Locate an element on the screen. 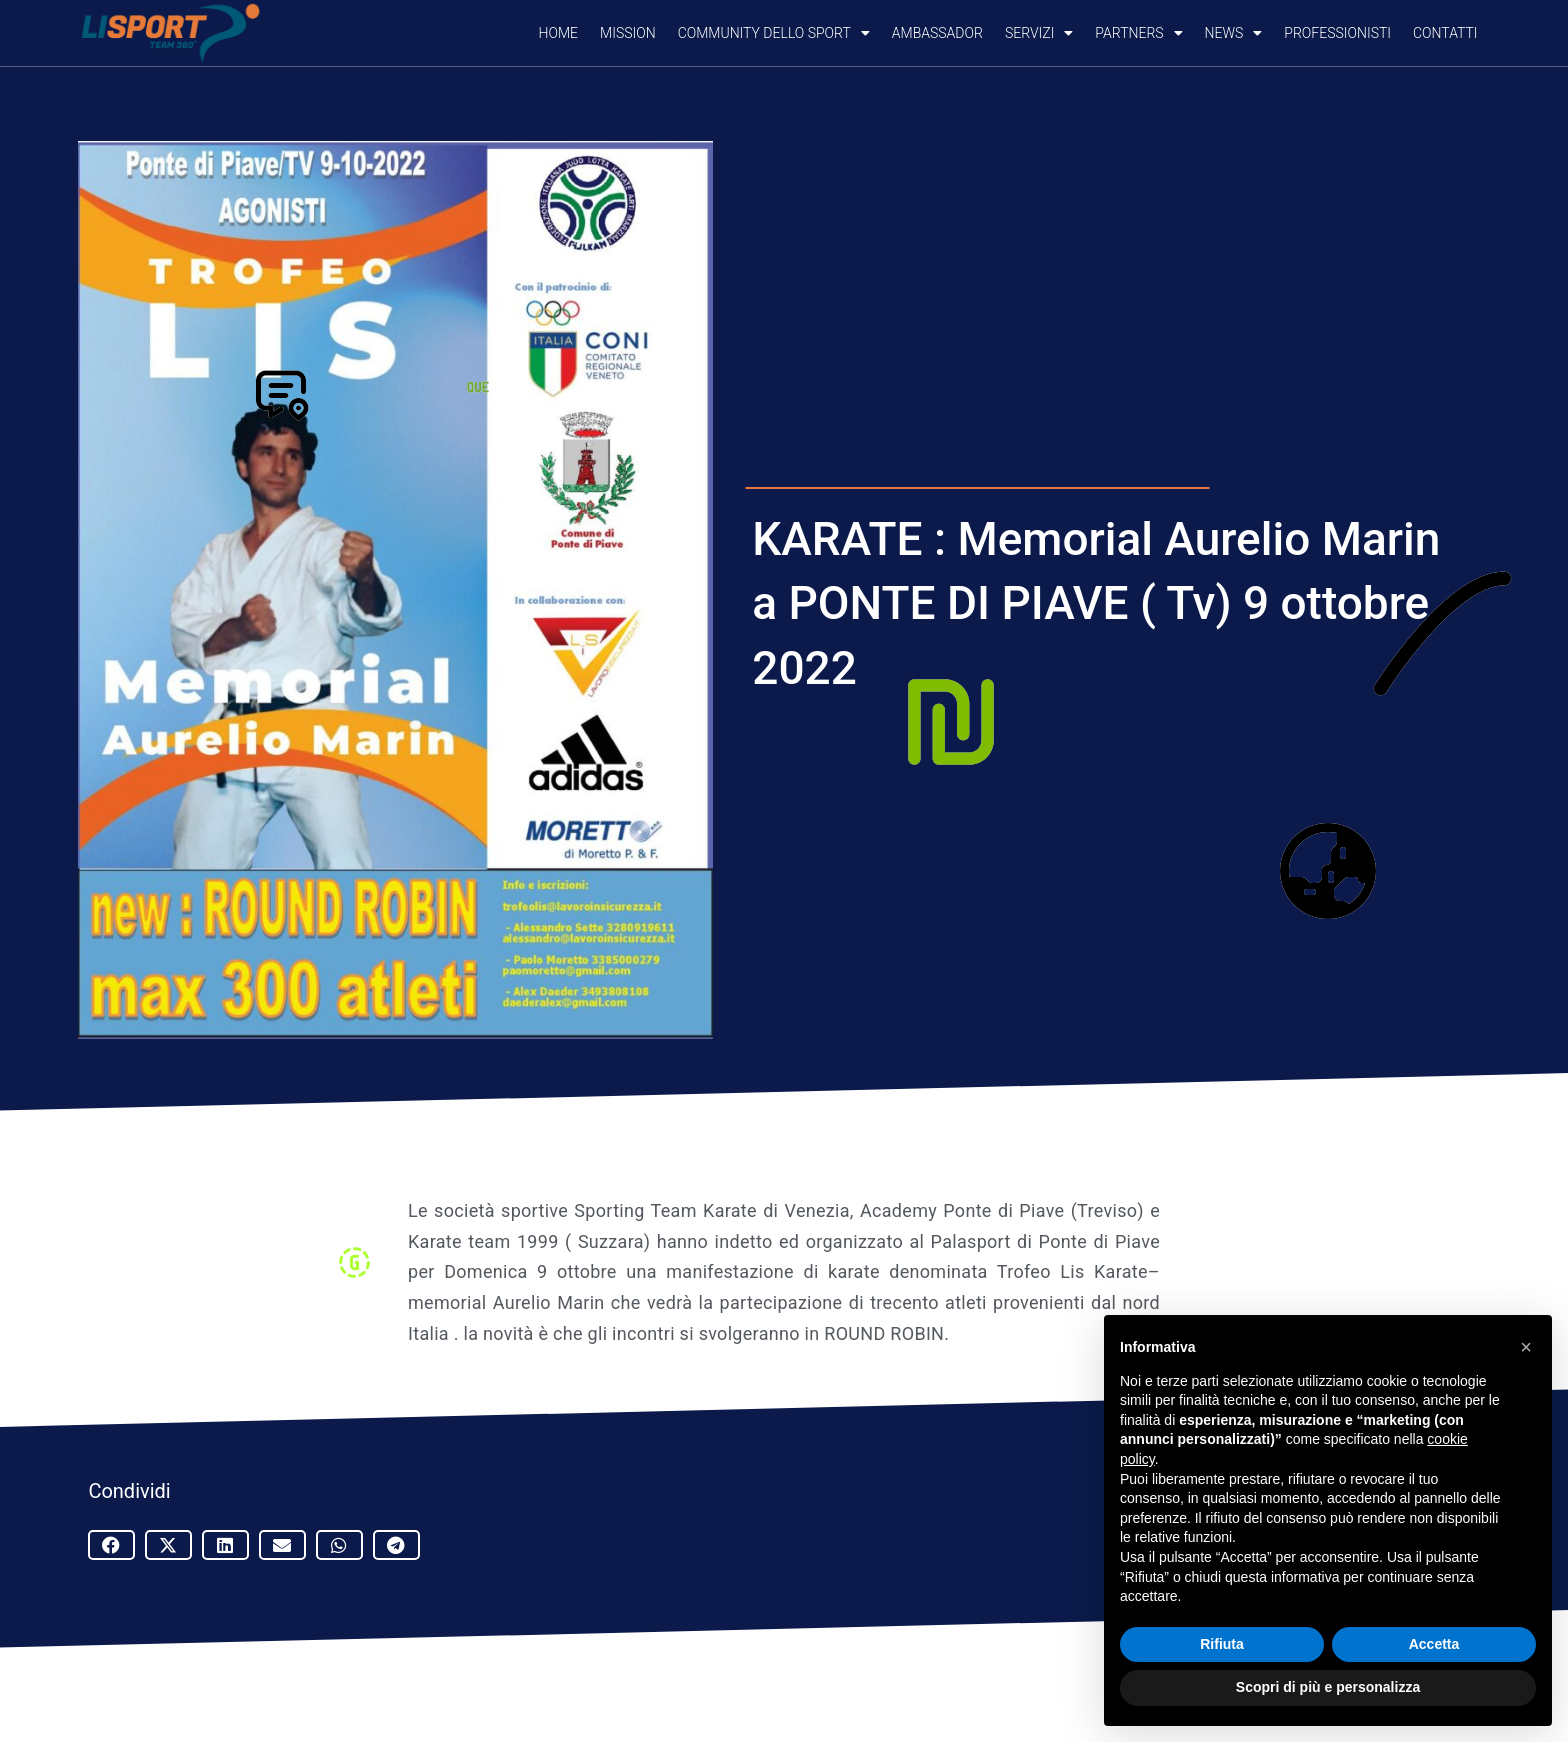 The width and height of the screenshot is (1568, 1742). indicates a pending or in-progress Google connection is located at coordinates (354, 1262).